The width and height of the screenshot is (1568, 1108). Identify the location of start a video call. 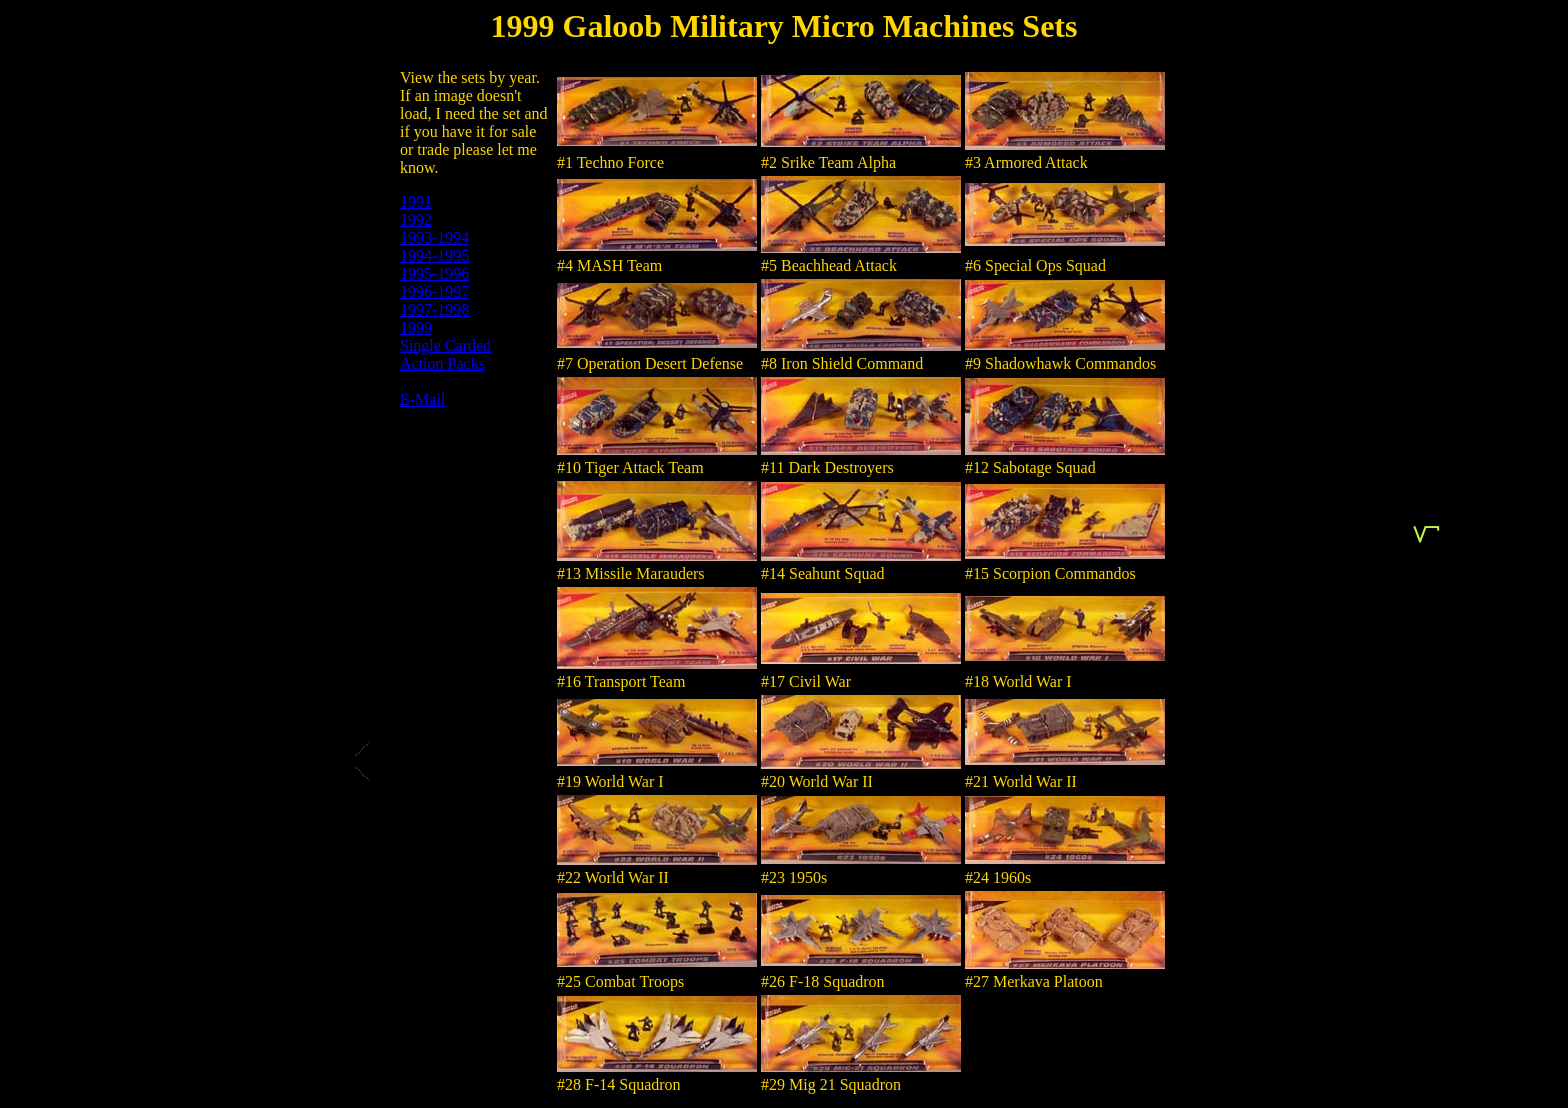
(337, 761).